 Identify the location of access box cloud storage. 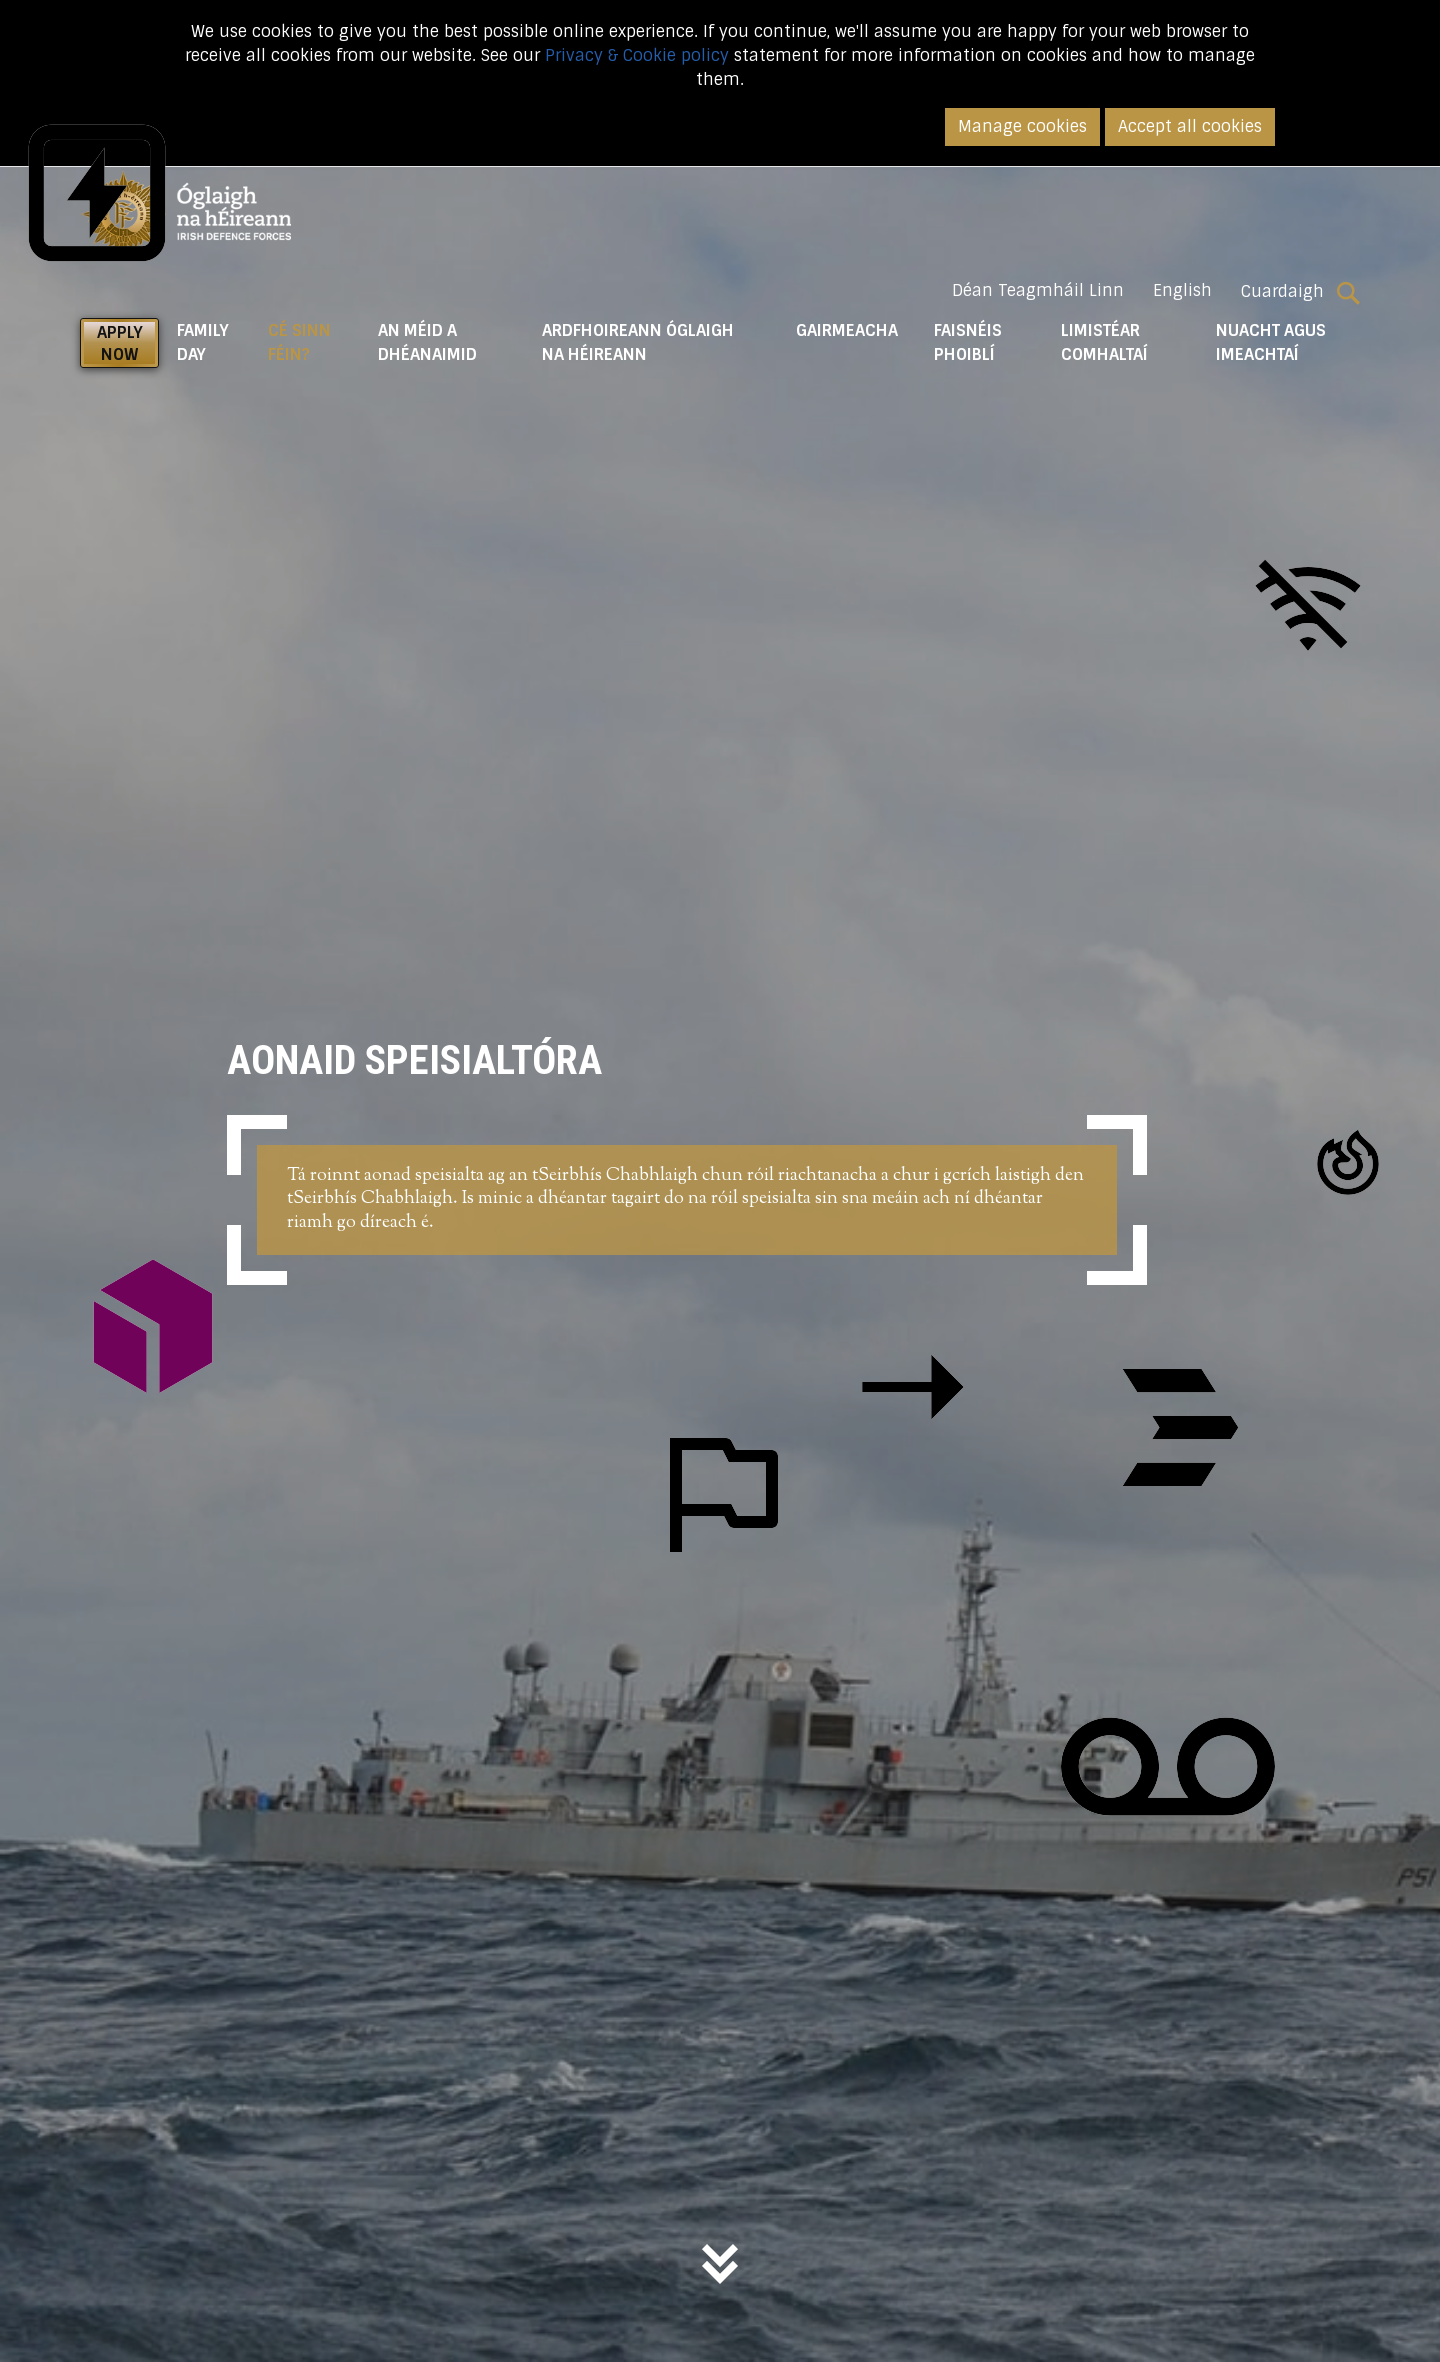
(153, 1328).